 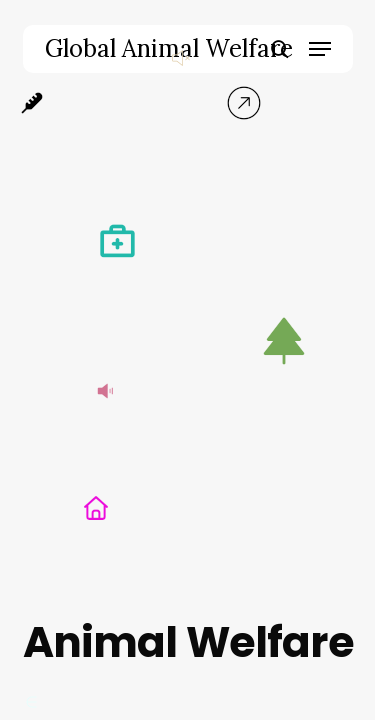 I want to click on volume set to high, so click(x=105, y=391).